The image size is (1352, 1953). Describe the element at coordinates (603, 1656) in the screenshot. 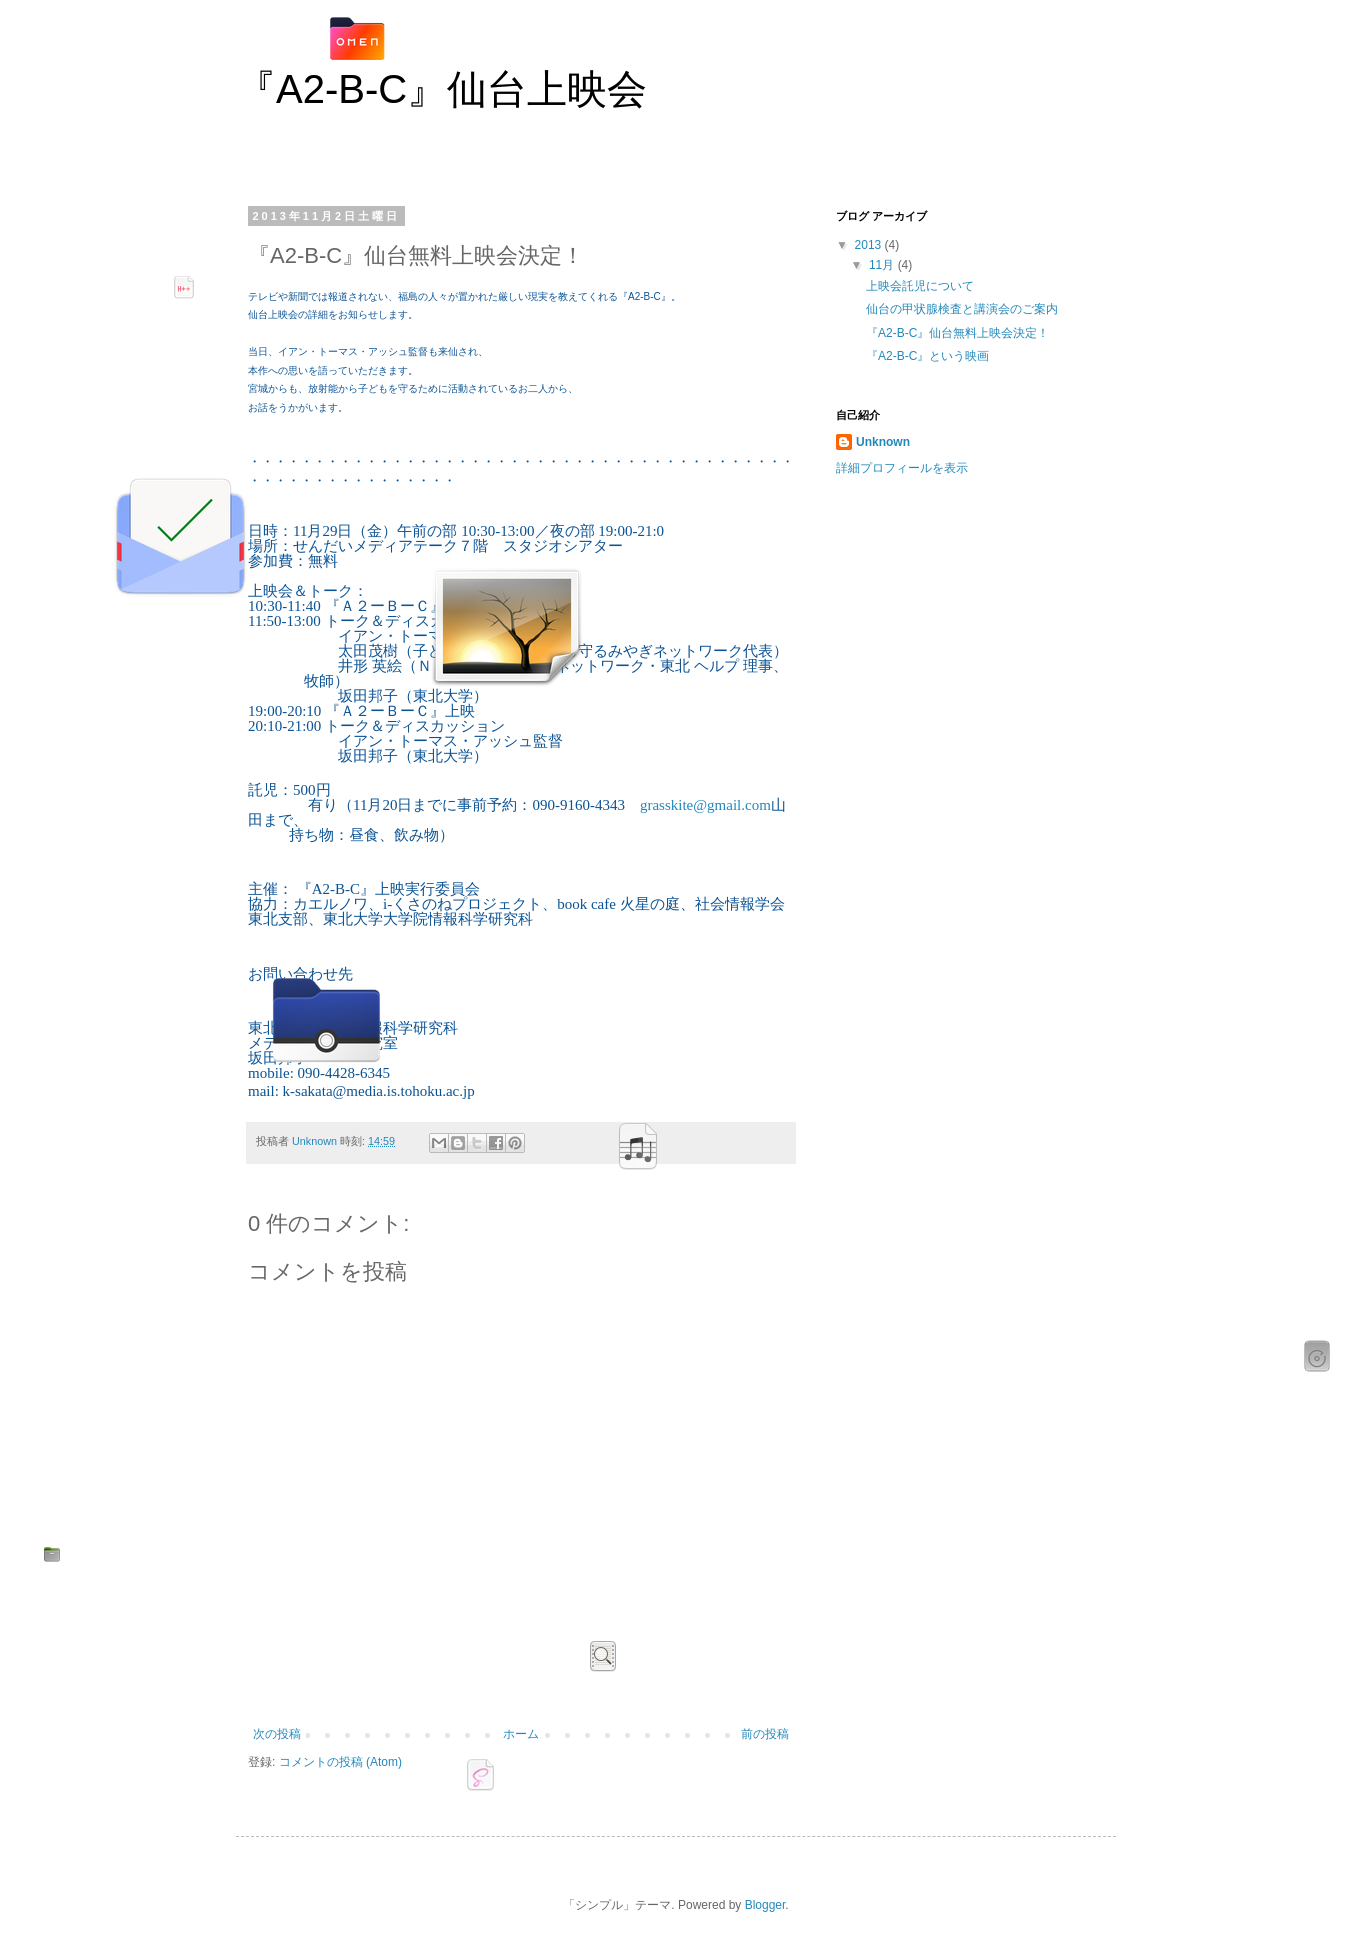

I see `open the system logs application` at that location.